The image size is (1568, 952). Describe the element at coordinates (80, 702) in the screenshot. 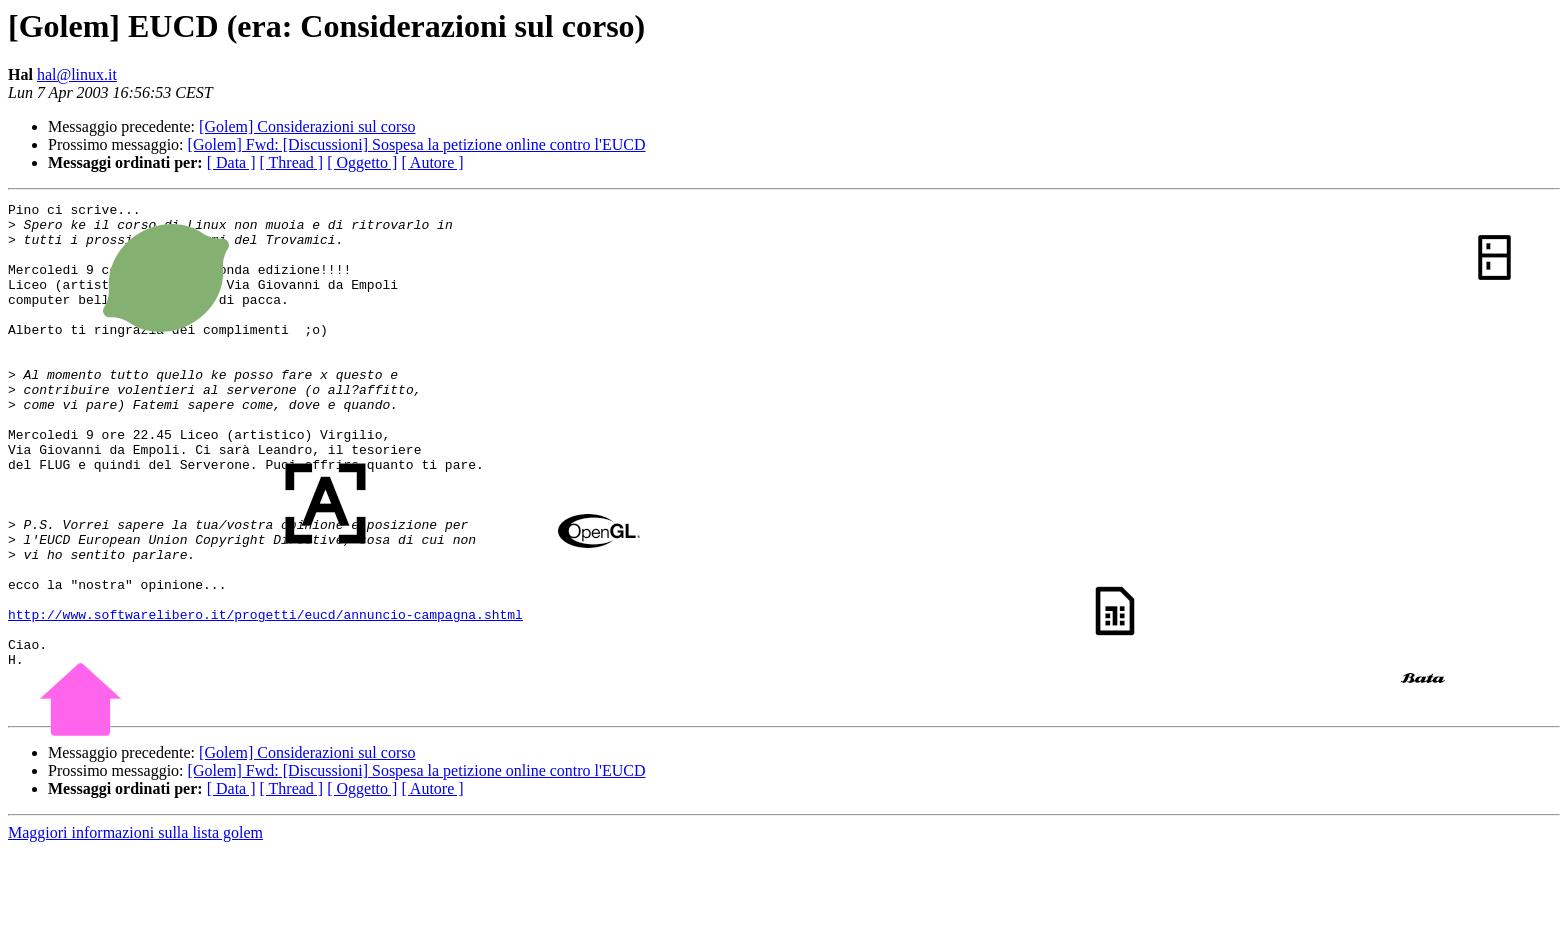

I see `navigate to home screen` at that location.